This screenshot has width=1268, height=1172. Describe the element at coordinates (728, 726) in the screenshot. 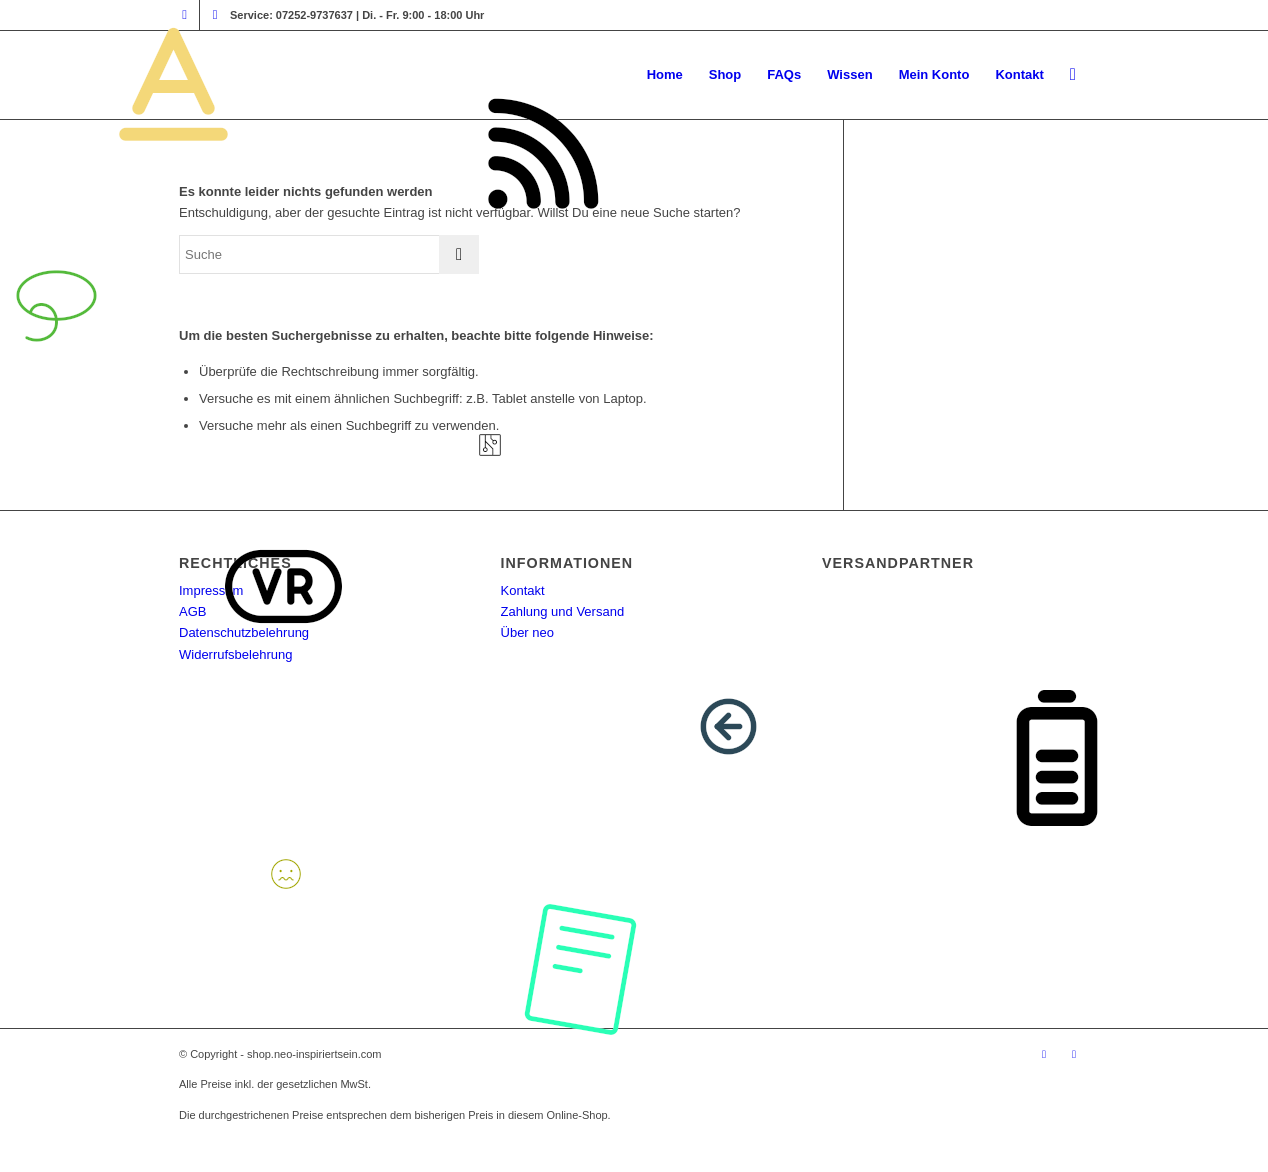

I see `go back to the previous screen` at that location.